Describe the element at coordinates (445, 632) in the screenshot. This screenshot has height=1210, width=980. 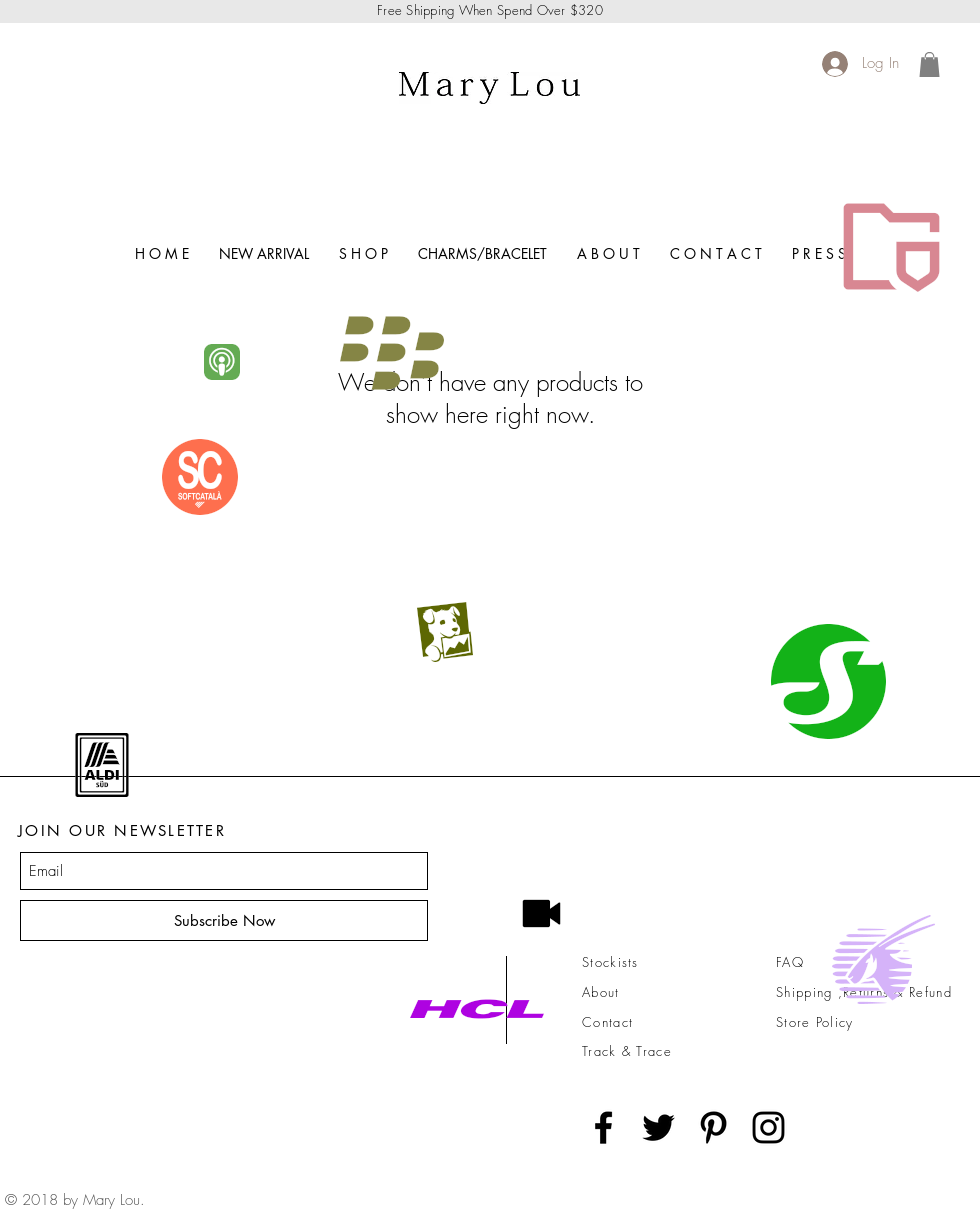
I see `open Datadog monitoring dashboard` at that location.